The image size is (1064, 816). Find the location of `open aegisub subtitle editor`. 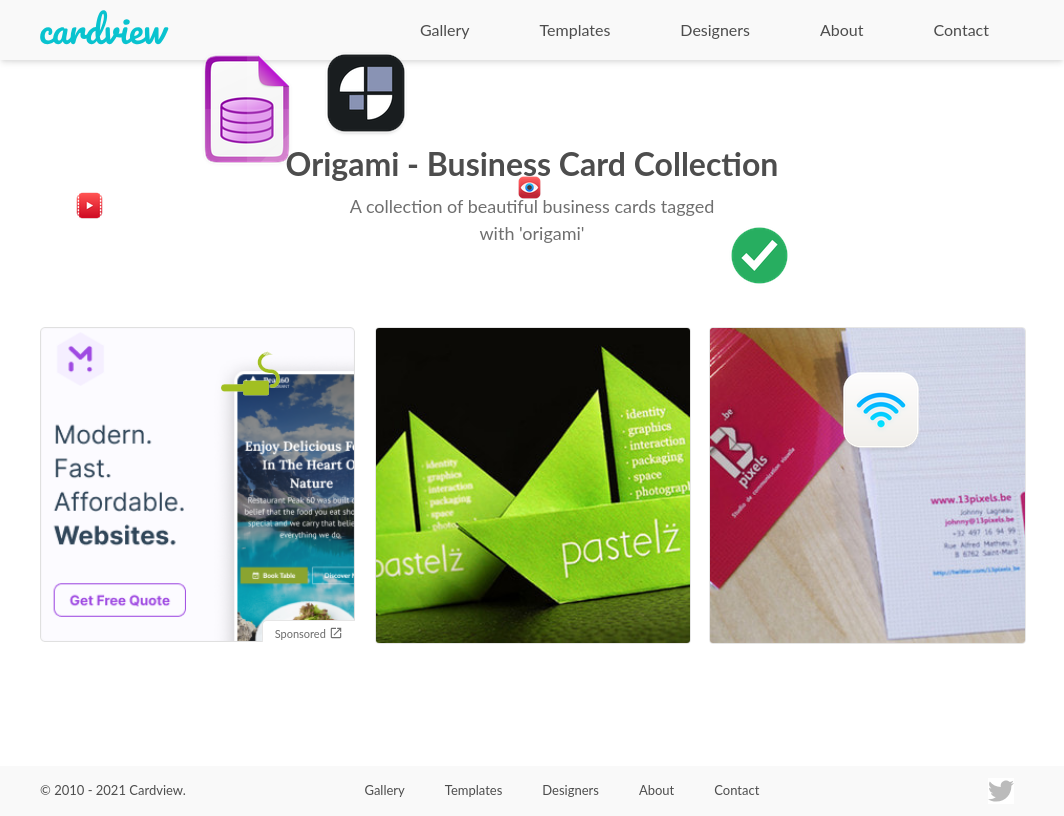

open aegisub subtitle editor is located at coordinates (529, 187).